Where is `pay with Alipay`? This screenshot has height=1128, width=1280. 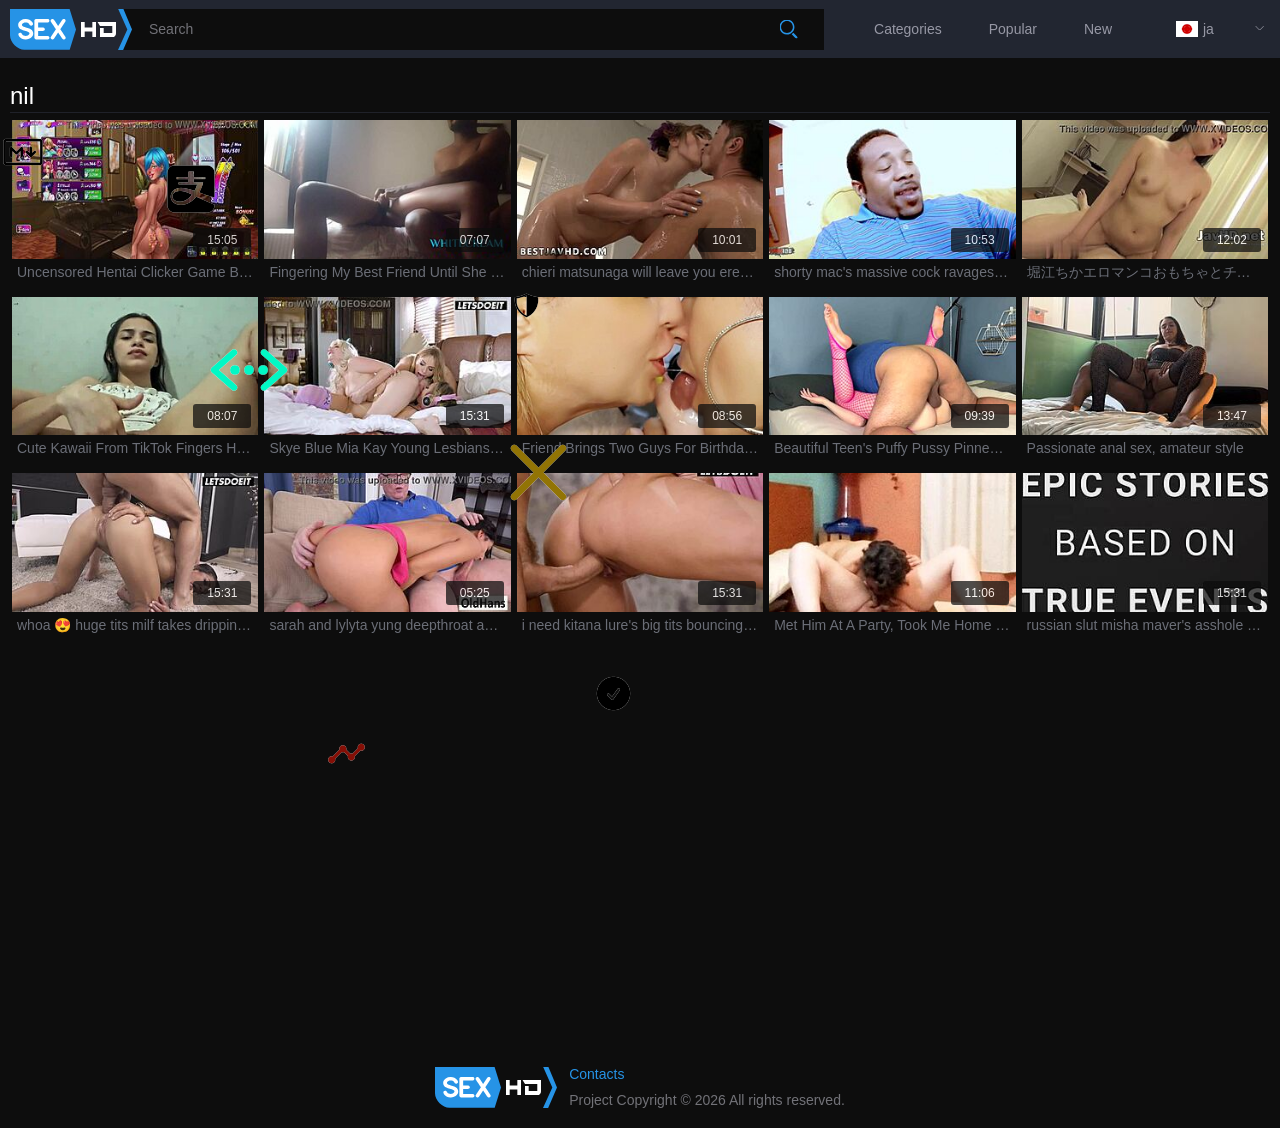
pay with Alipay is located at coordinates (191, 189).